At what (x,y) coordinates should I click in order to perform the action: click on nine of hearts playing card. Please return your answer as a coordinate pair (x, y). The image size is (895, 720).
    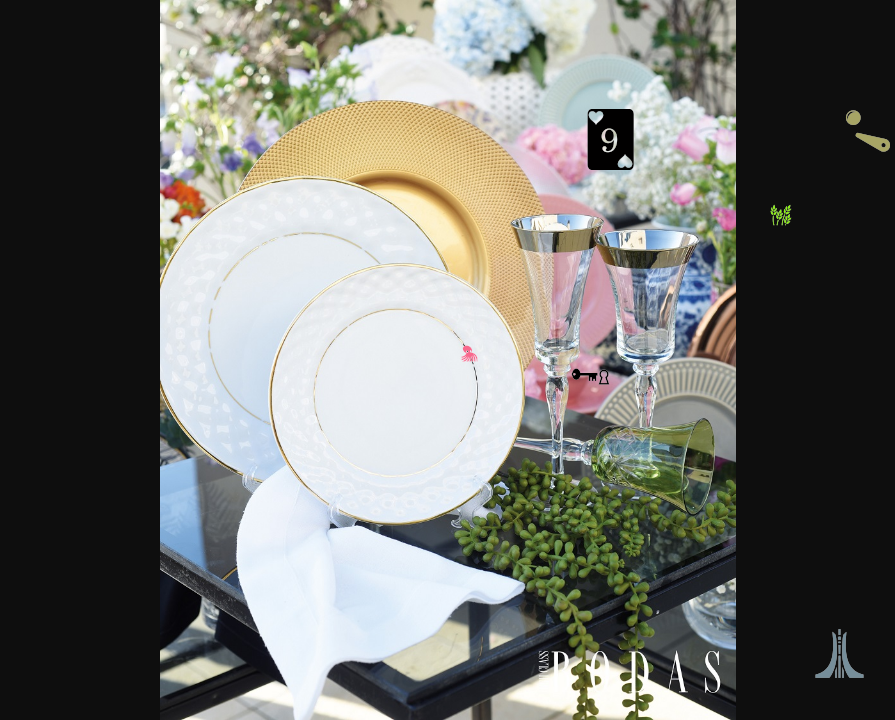
    Looking at the image, I should click on (610, 139).